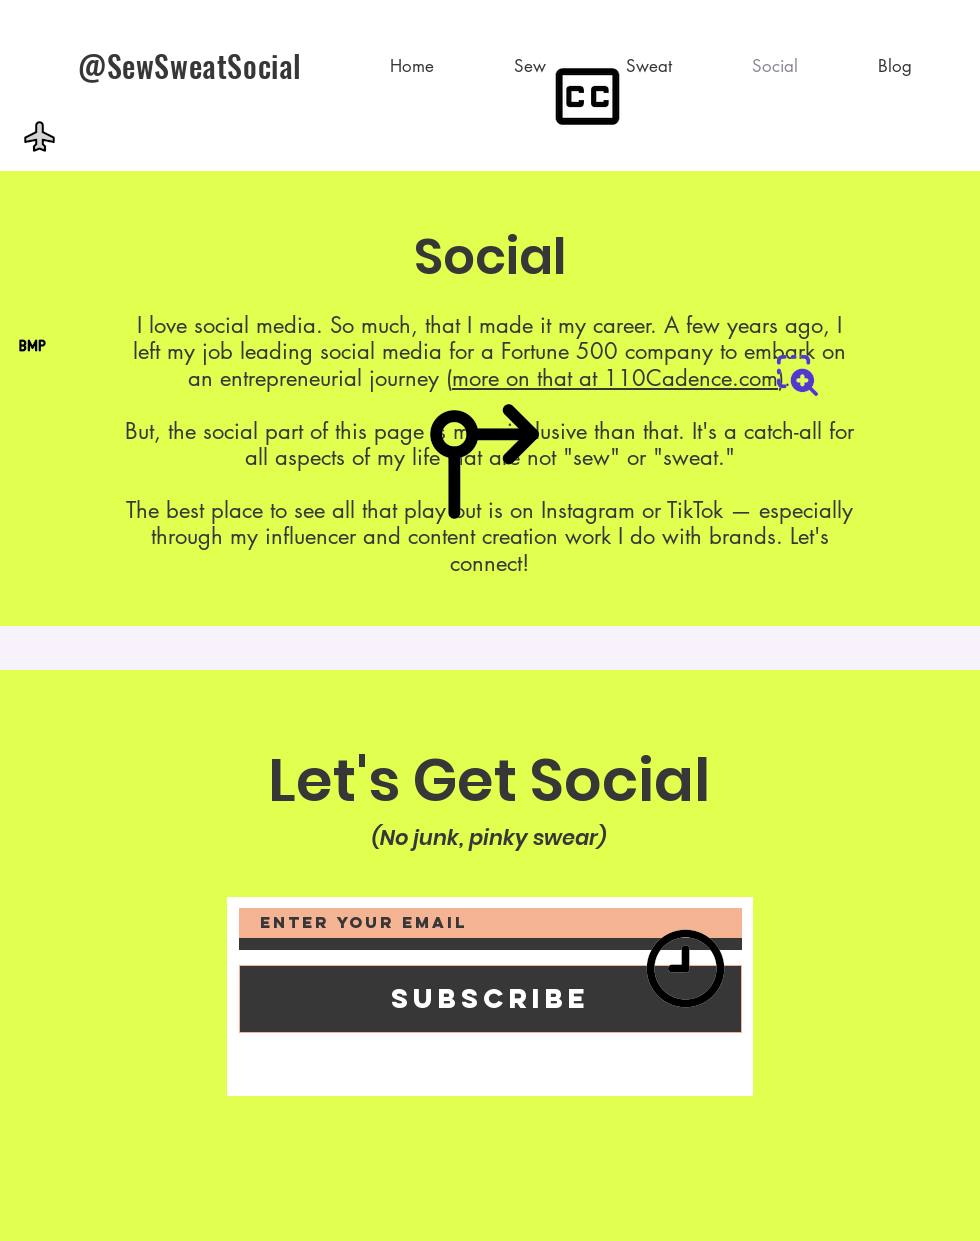 The height and width of the screenshot is (1241, 980). I want to click on zoom in on a selected area, so click(796, 374).